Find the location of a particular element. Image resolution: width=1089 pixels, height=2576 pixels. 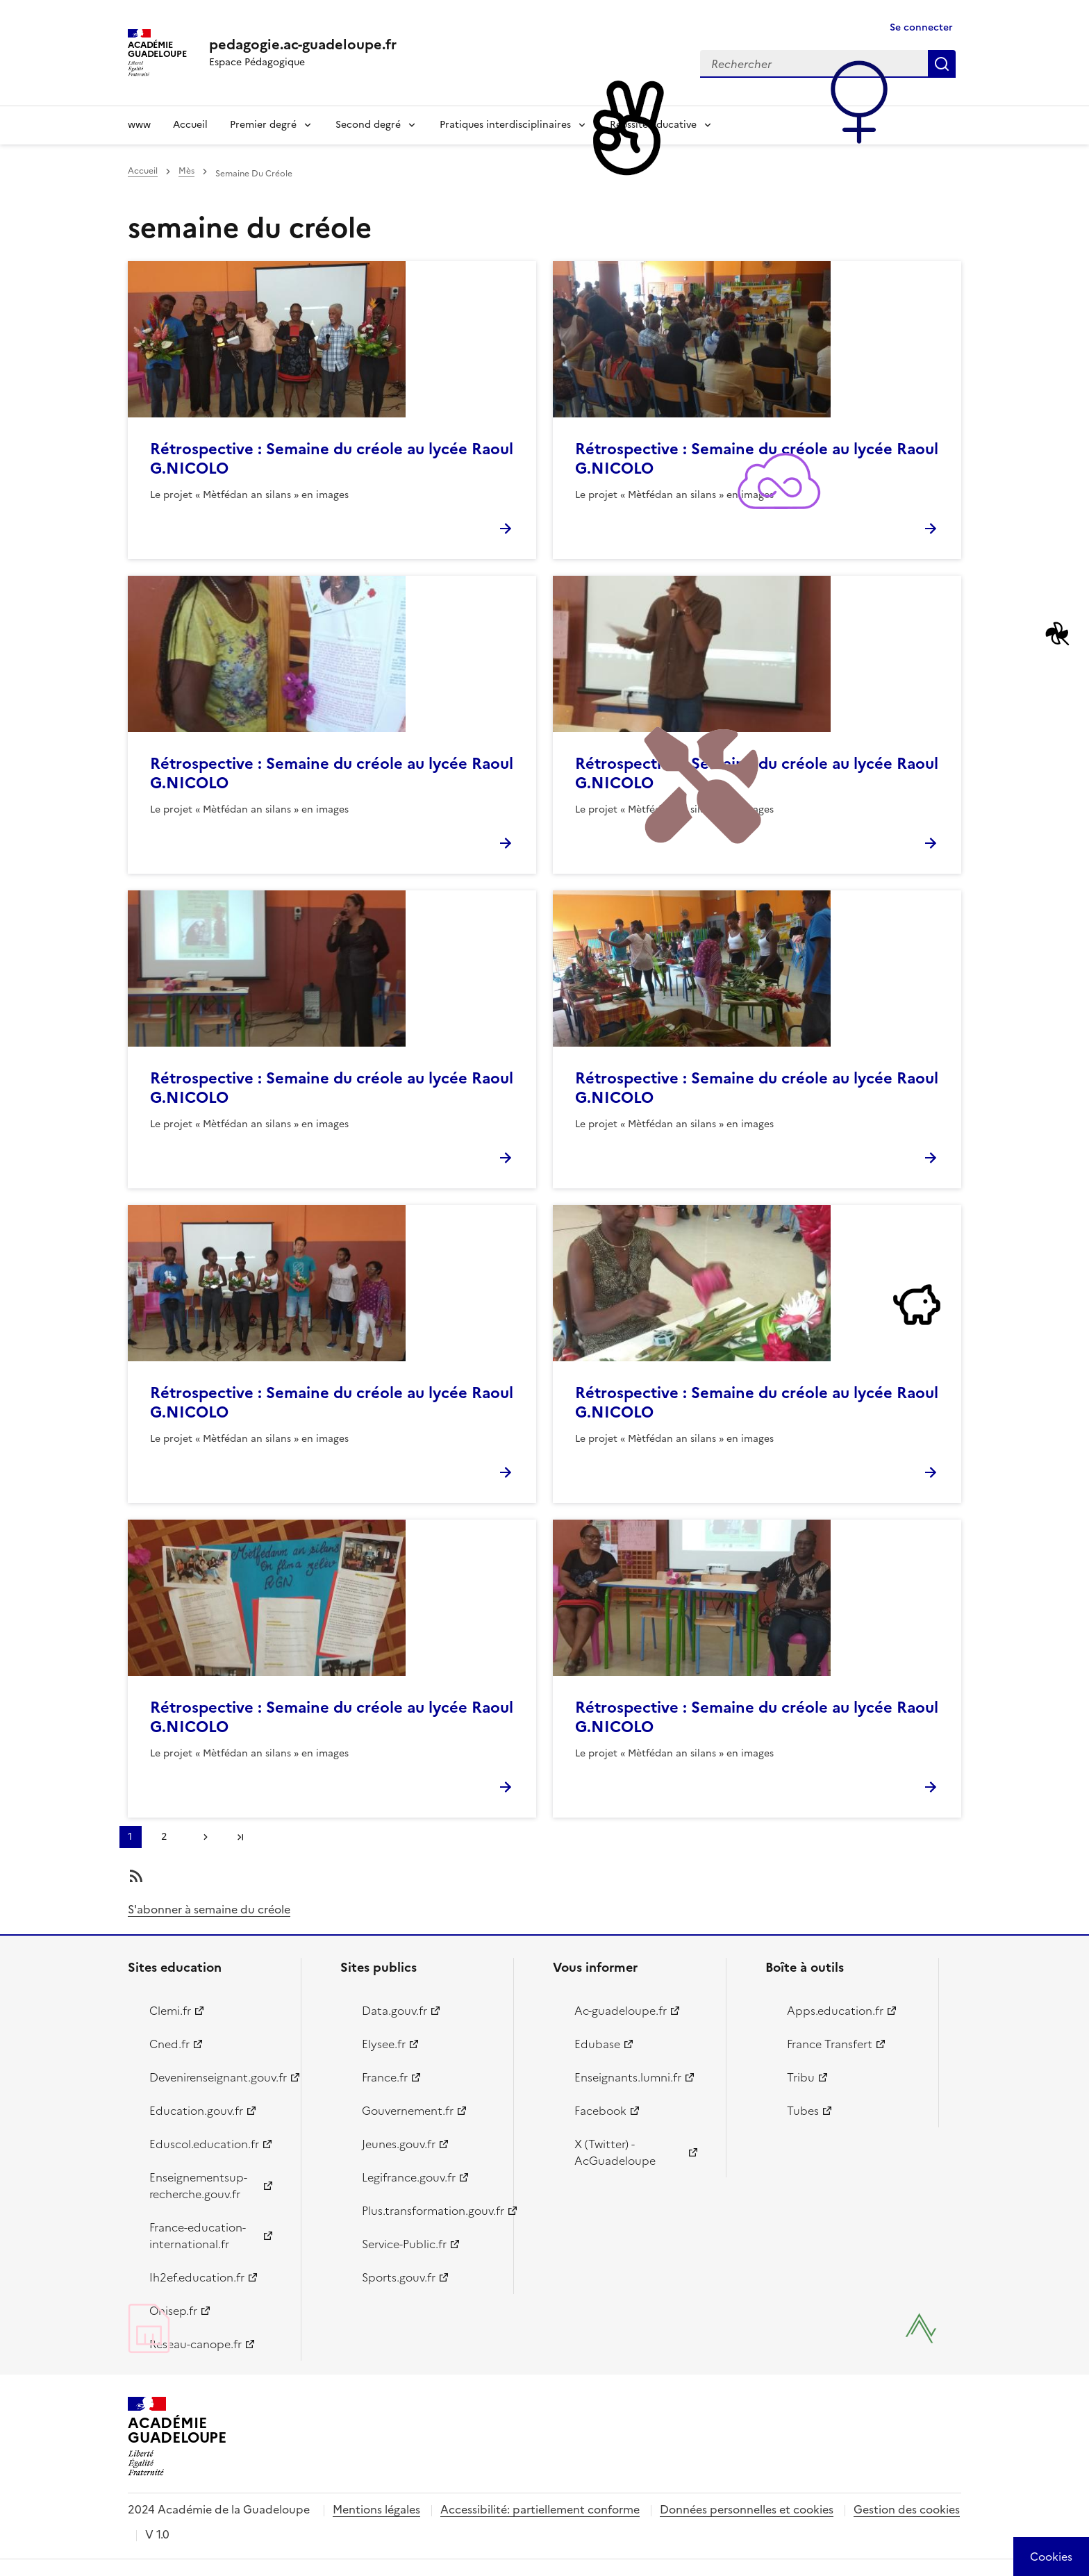

indicates female gender option is located at coordinates (859, 101).